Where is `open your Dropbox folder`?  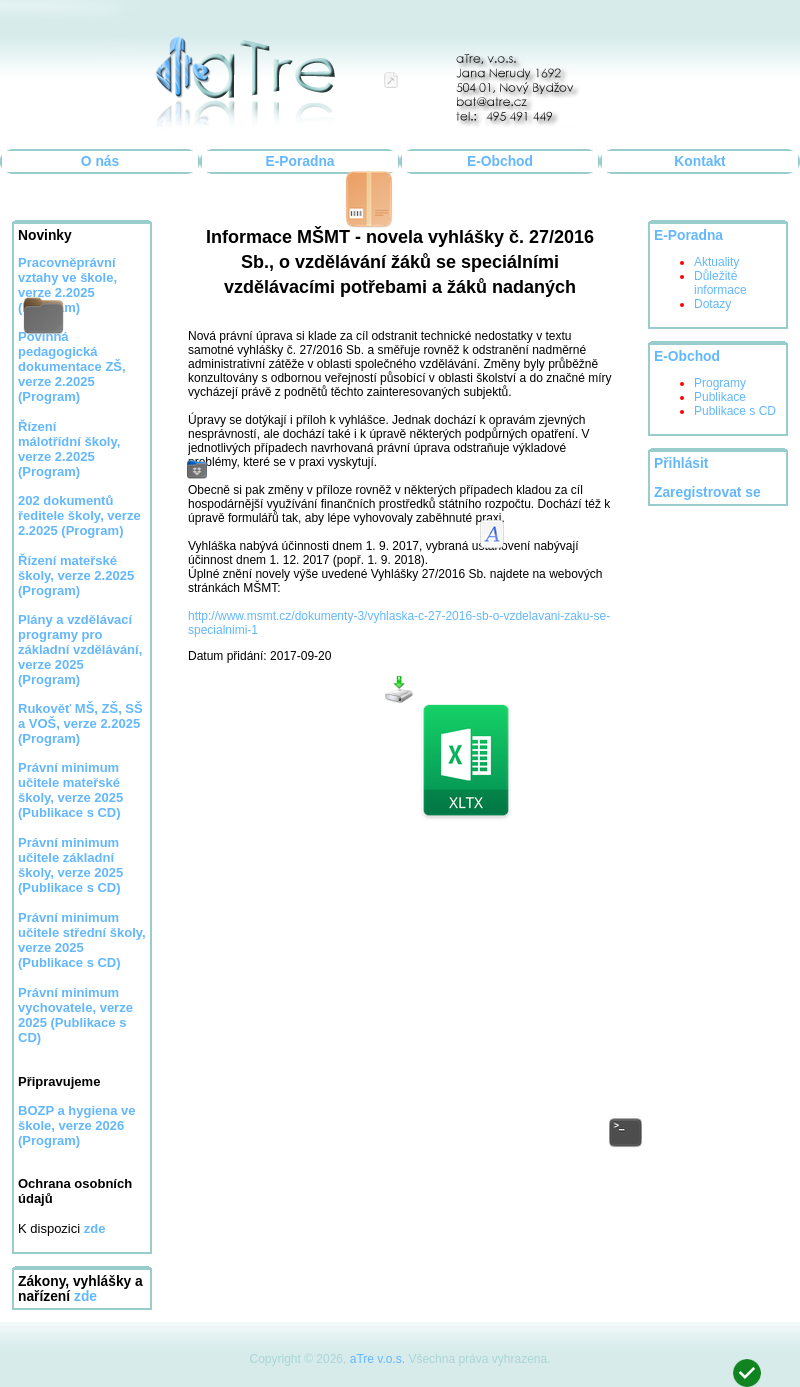
open your Dropbox folder is located at coordinates (197, 469).